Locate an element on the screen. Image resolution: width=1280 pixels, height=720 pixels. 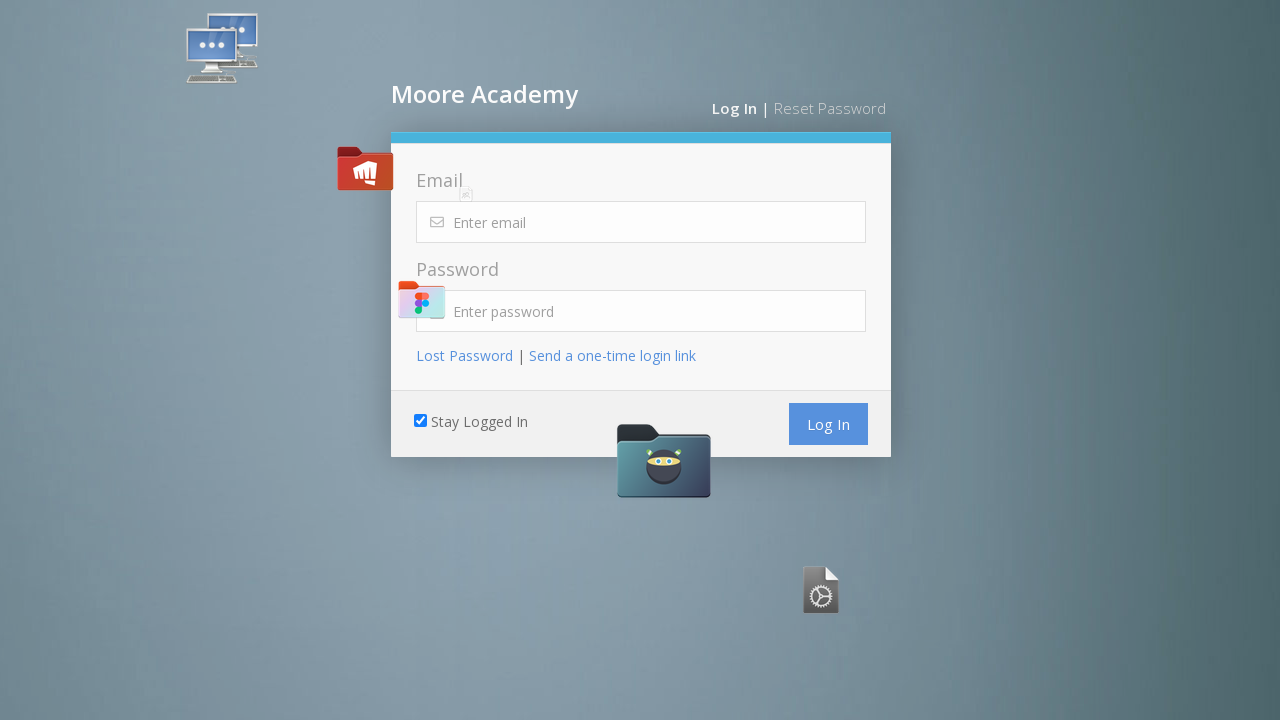
open ninja download manager folder is located at coordinates (663, 463).